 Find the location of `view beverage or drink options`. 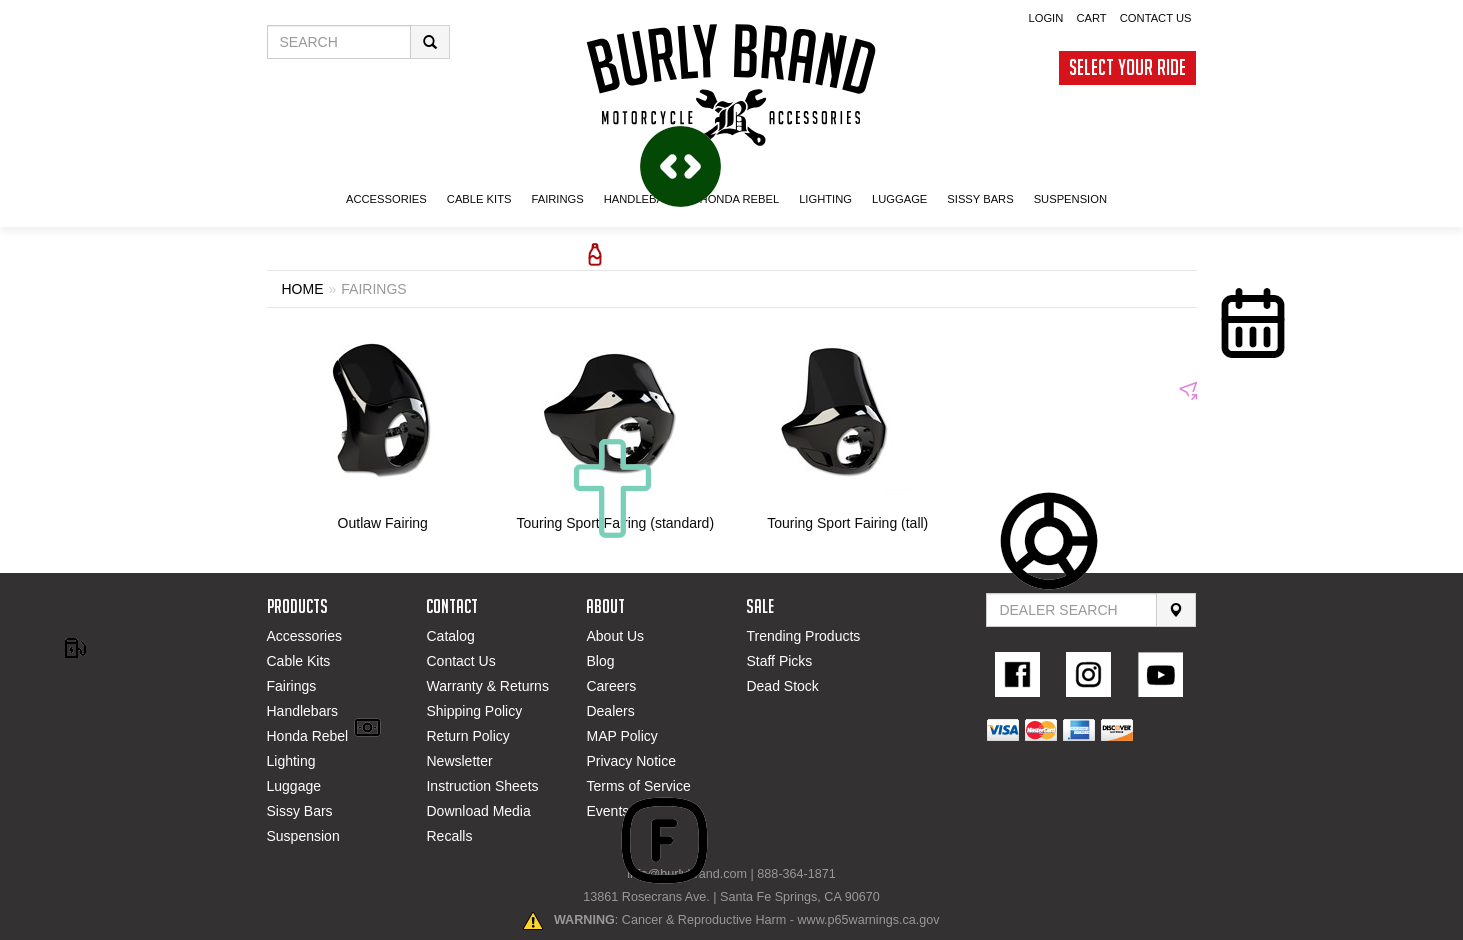

view beverage or drink options is located at coordinates (595, 255).